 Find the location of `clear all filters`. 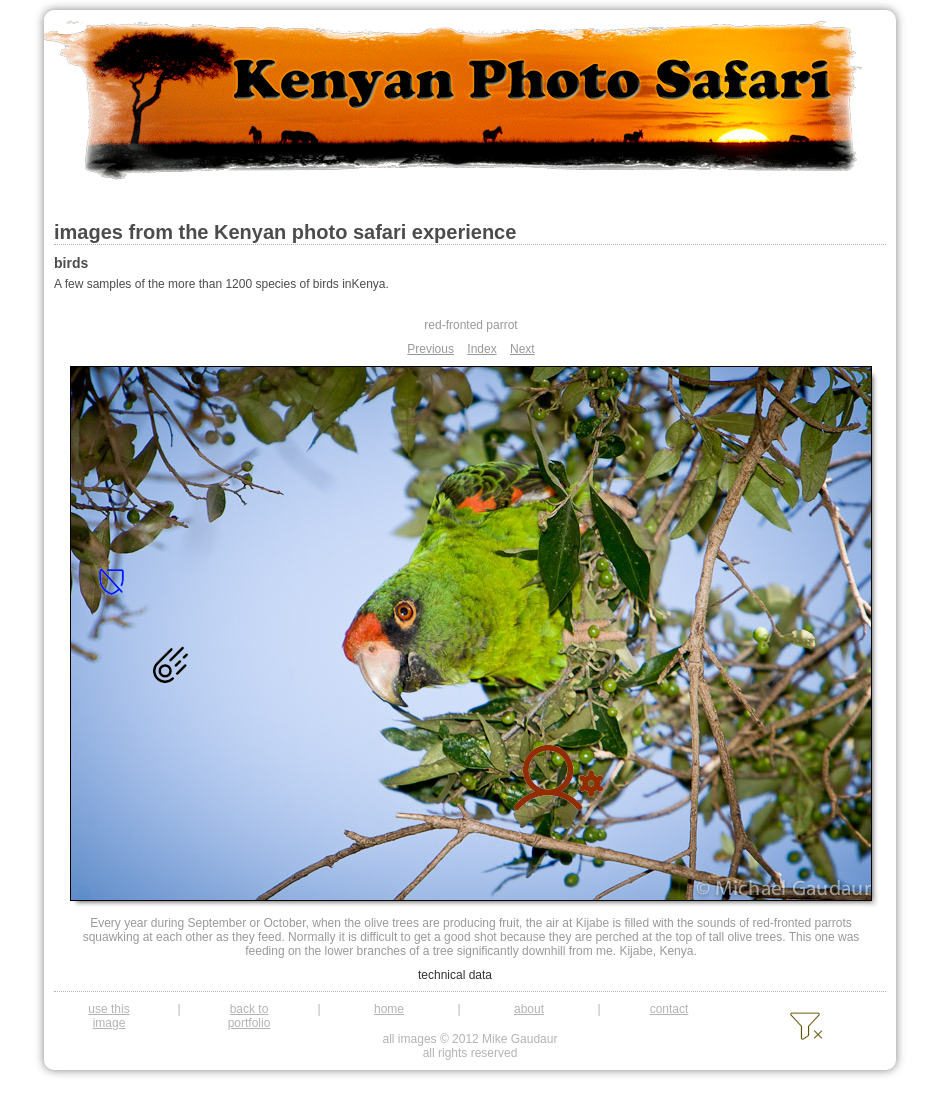

clear all filters is located at coordinates (805, 1025).